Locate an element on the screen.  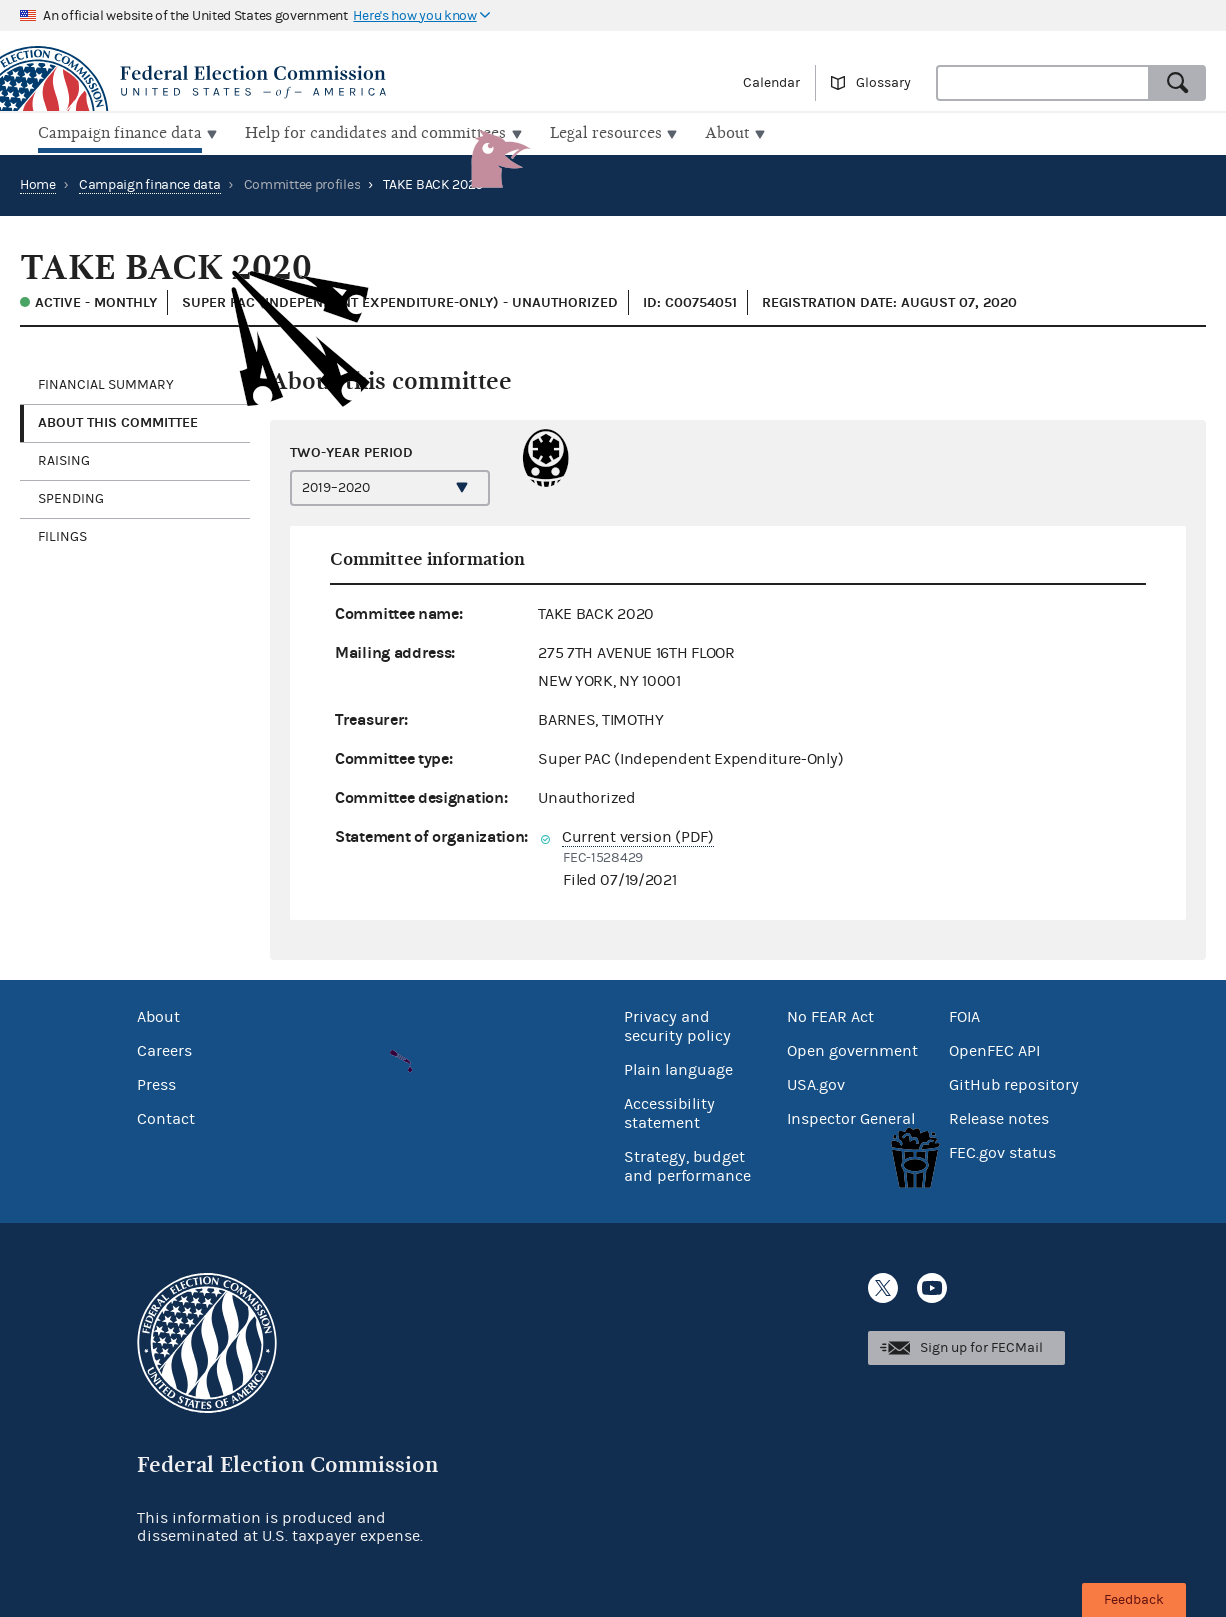
select a color from the canvas is located at coordinates (401, 1061).